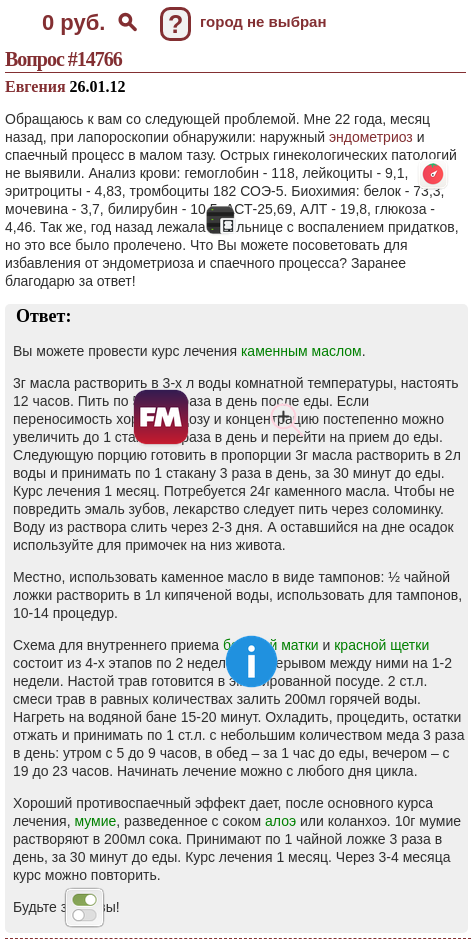 Image resolution: width=476 pixels, height=950 pixels. Describe the element at coordinates (433, 174) in the screenshot. I see `open solanum pomodoro timer app` at that location.